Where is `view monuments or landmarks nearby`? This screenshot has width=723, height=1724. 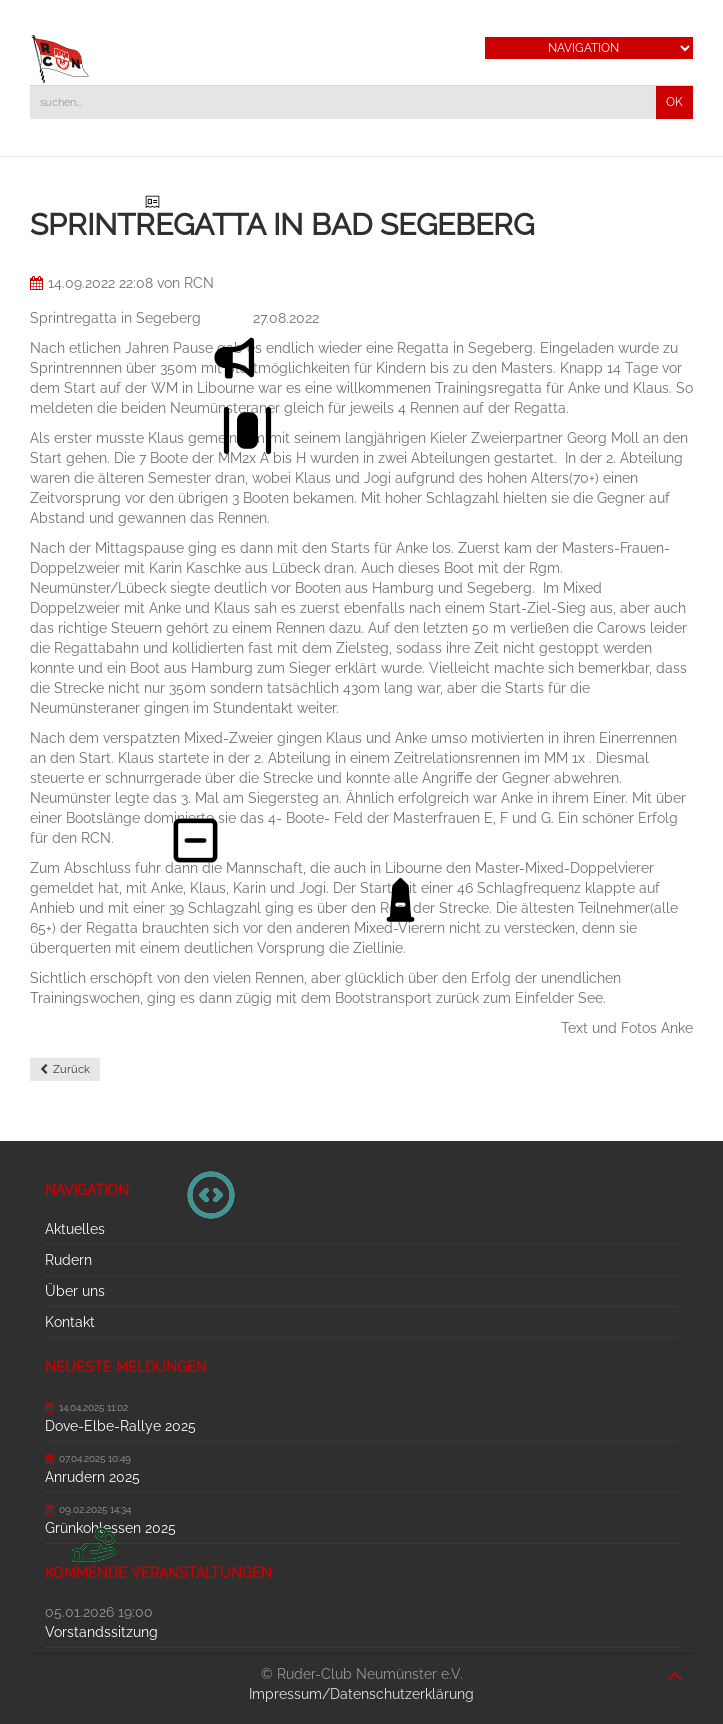 view monuments or landmarks nearby is located at coordinates (400, 901).